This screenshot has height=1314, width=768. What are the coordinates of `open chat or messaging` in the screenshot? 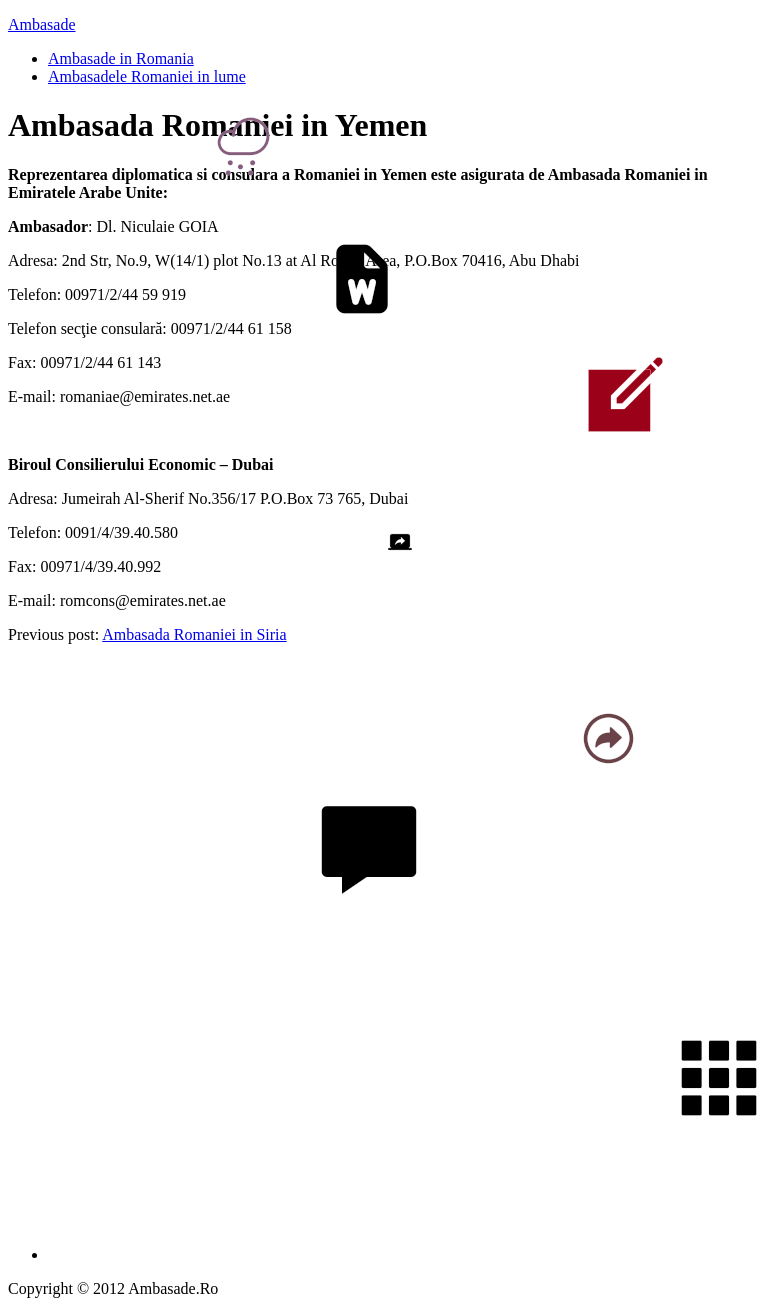 It's located at (369, 850).